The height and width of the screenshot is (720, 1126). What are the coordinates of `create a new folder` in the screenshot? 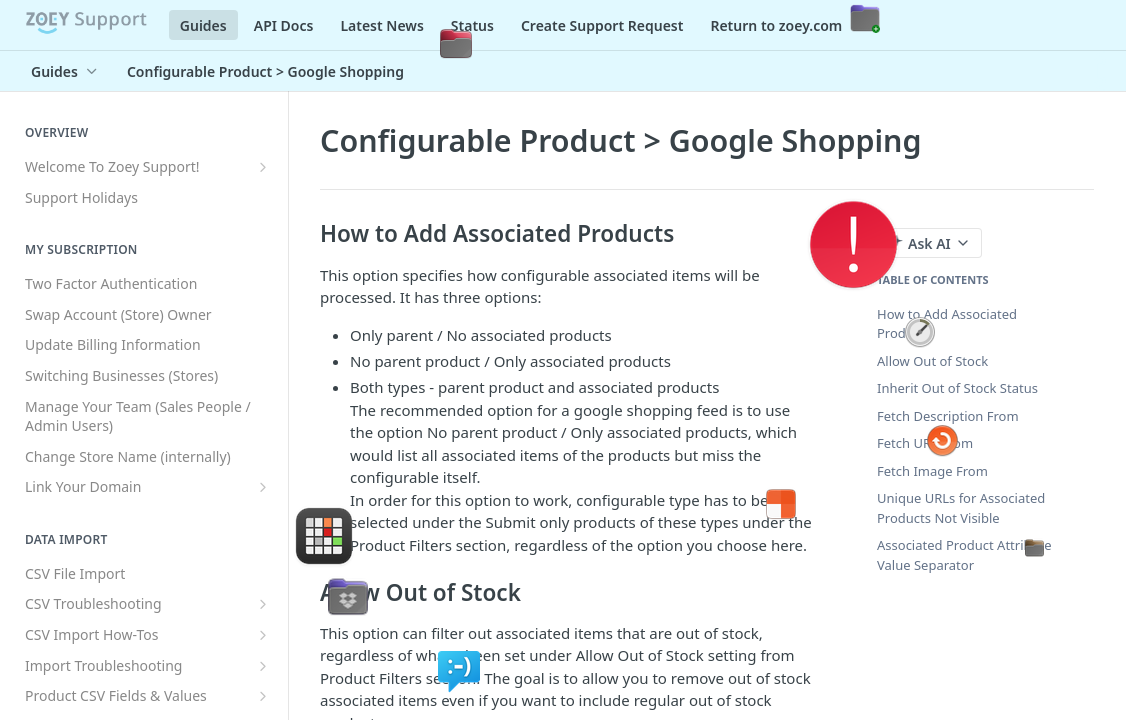 It's located at (865, 18).